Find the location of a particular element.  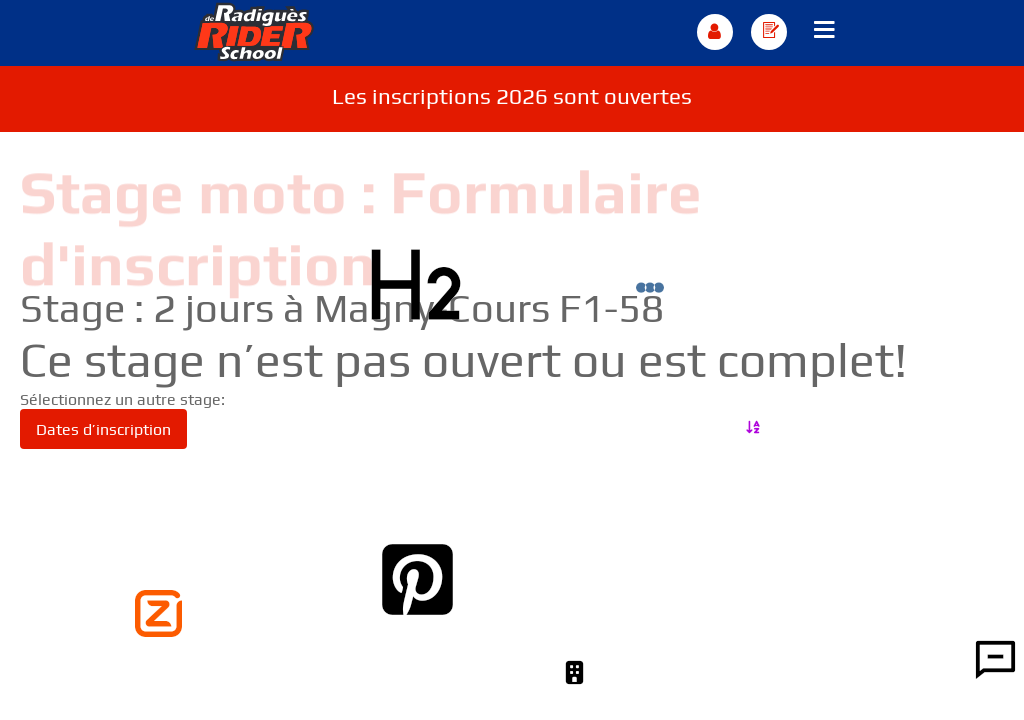

open the ziggo app is located at coordinates (158, 613).